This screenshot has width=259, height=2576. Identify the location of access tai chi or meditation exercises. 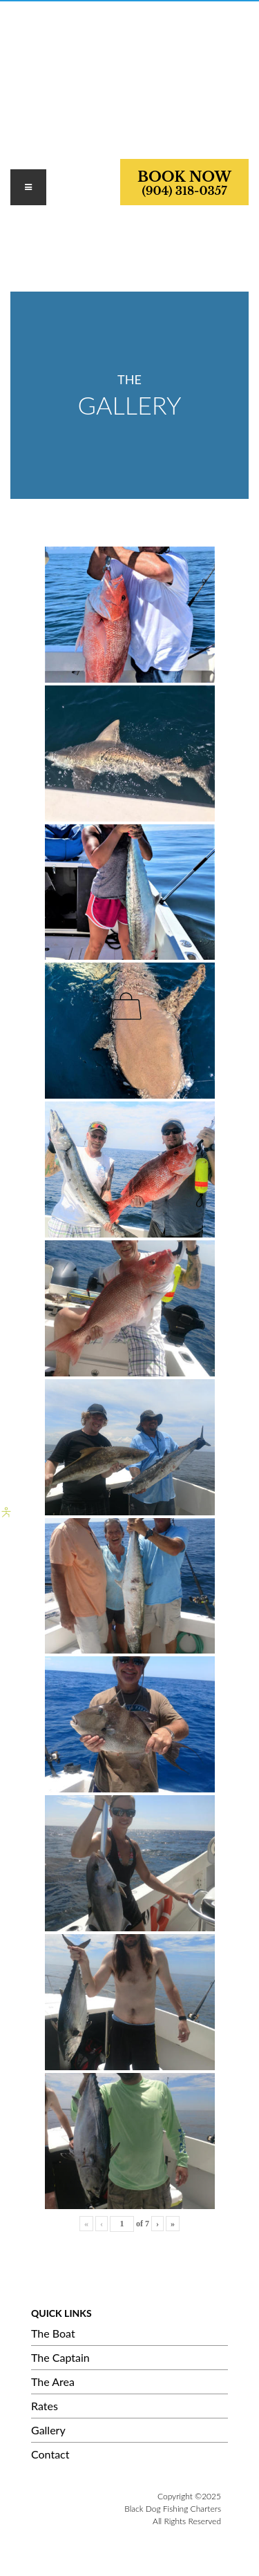
(6, 1513).